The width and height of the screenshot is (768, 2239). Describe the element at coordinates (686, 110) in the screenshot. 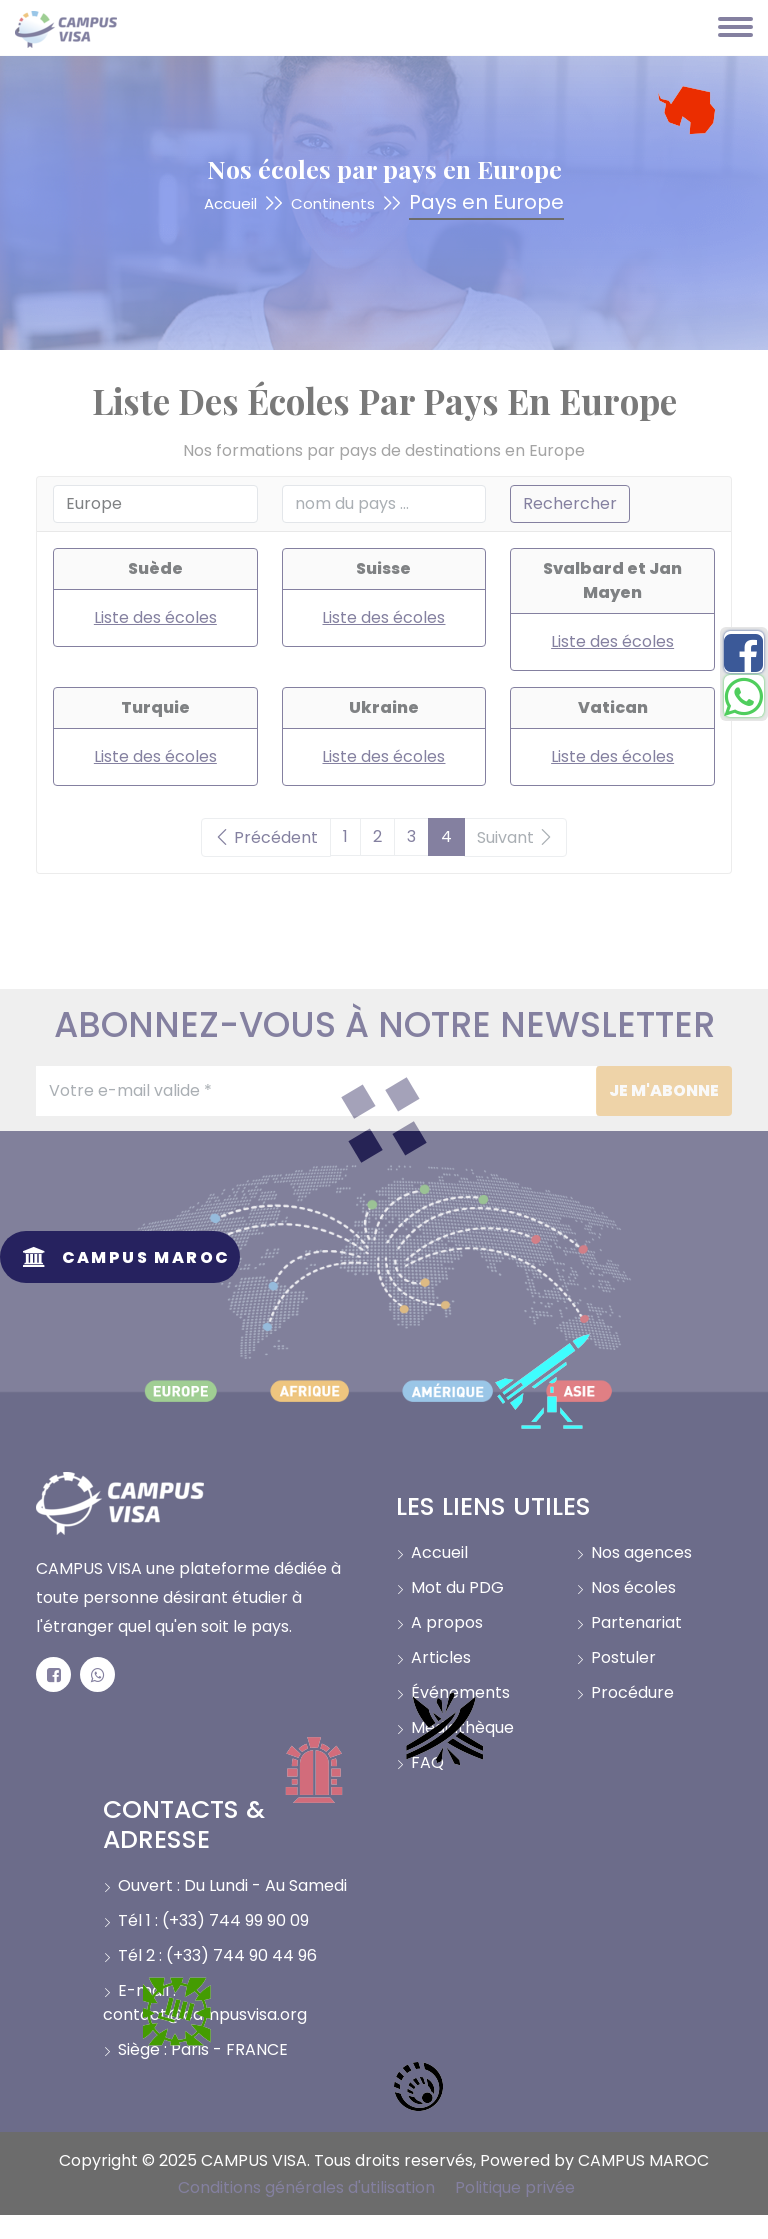

I see `view wildlife or nature-related content` at that location.